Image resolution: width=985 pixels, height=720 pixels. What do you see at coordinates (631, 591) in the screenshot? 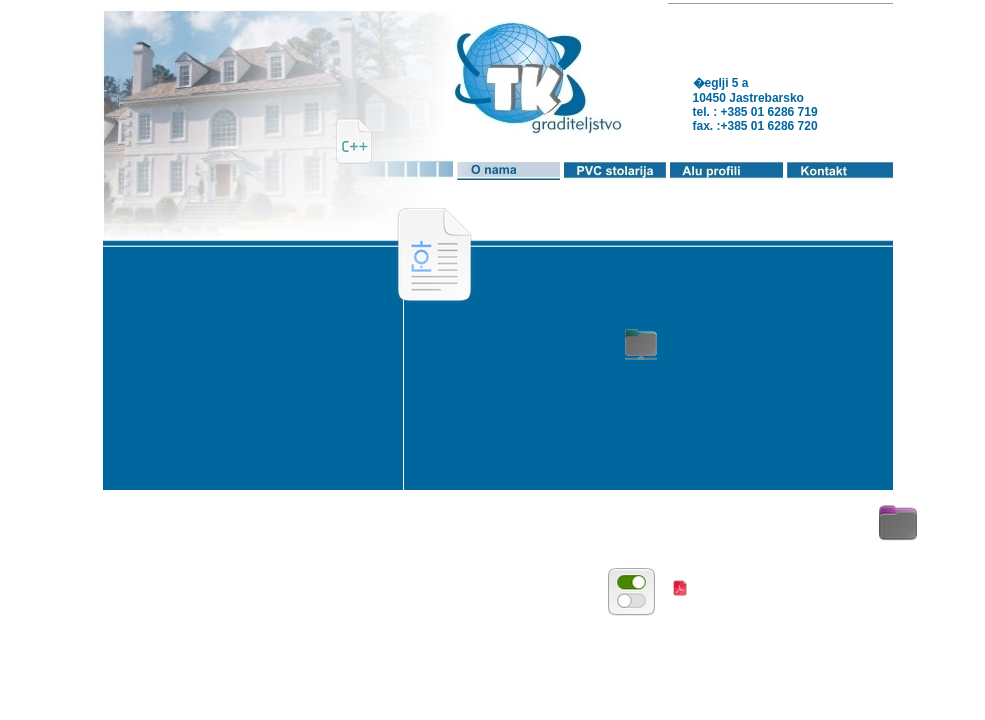
I see `open gnome tweaks to customize desktop settings` at bounding box center [631, 591].